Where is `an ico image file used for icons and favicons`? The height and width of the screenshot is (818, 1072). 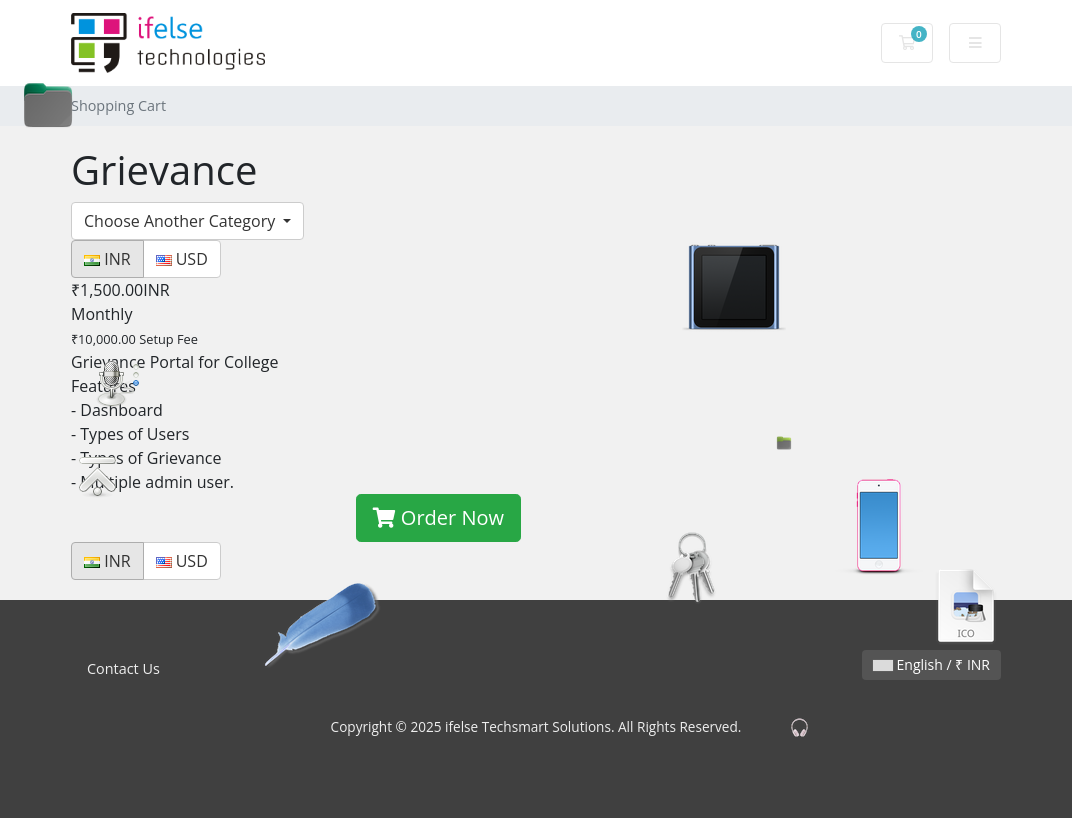
an ico image file used for icons and favicons is located at coordinates (966, 607).